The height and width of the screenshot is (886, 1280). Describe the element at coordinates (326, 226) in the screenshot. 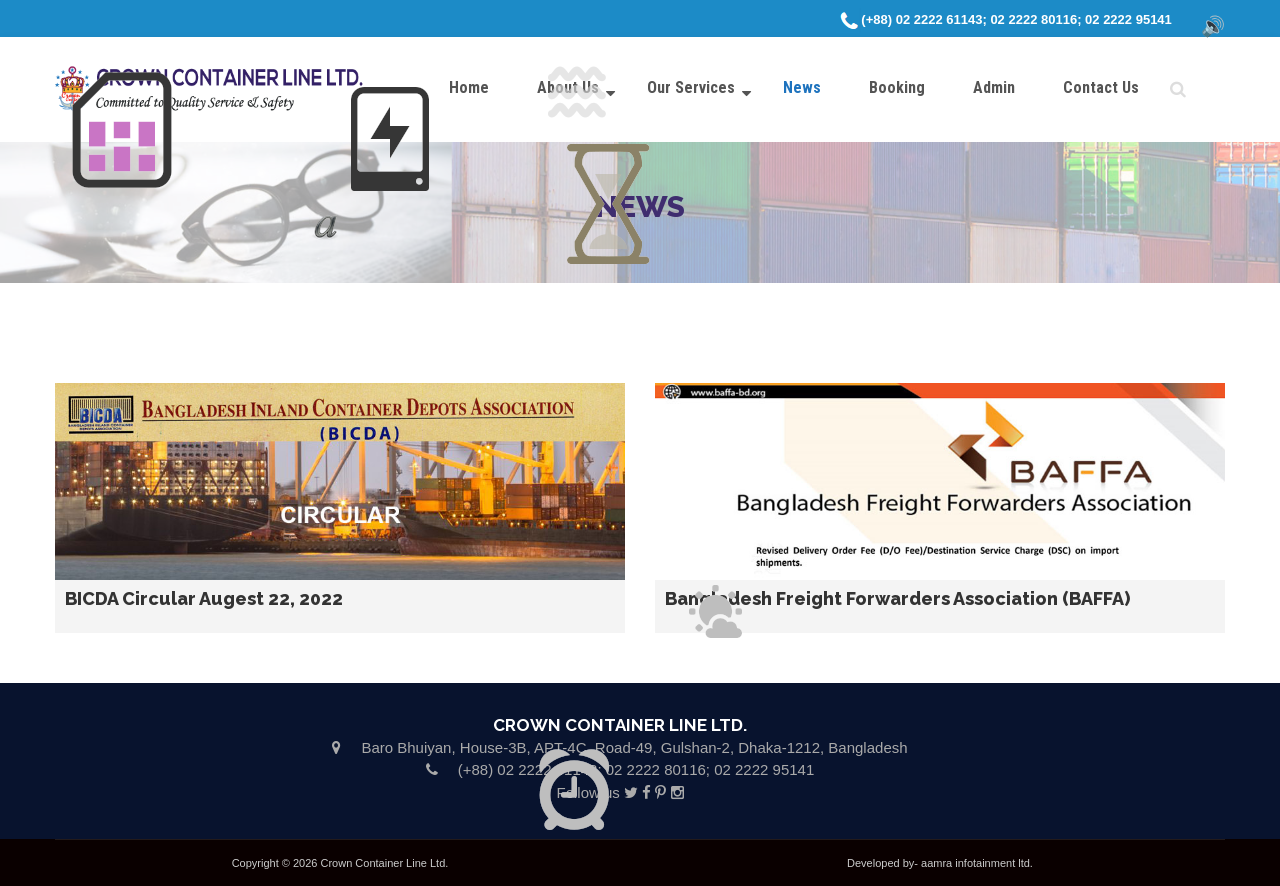

I see `apply italic formatting to selected text` at that location.